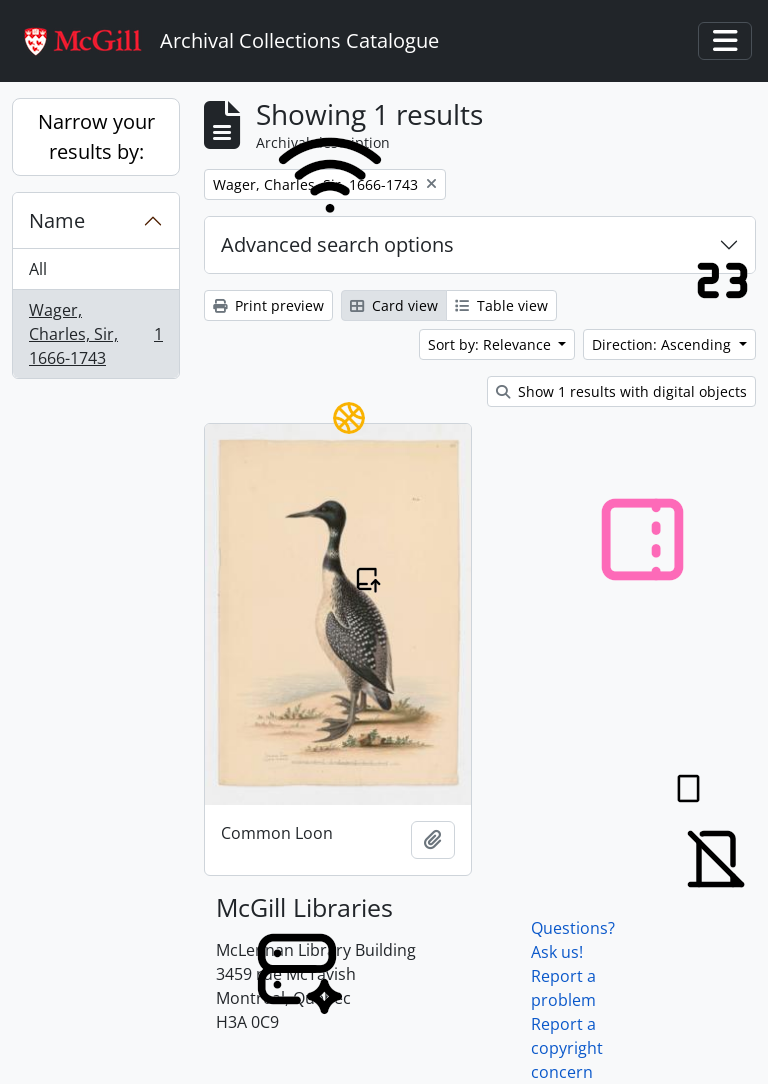 The width and height of the screenshot is (768, 1084). What do you see at coordinates (330, 173) in the screenshot?
I see `view wireless network connection status` at bounding box center [330, 173].